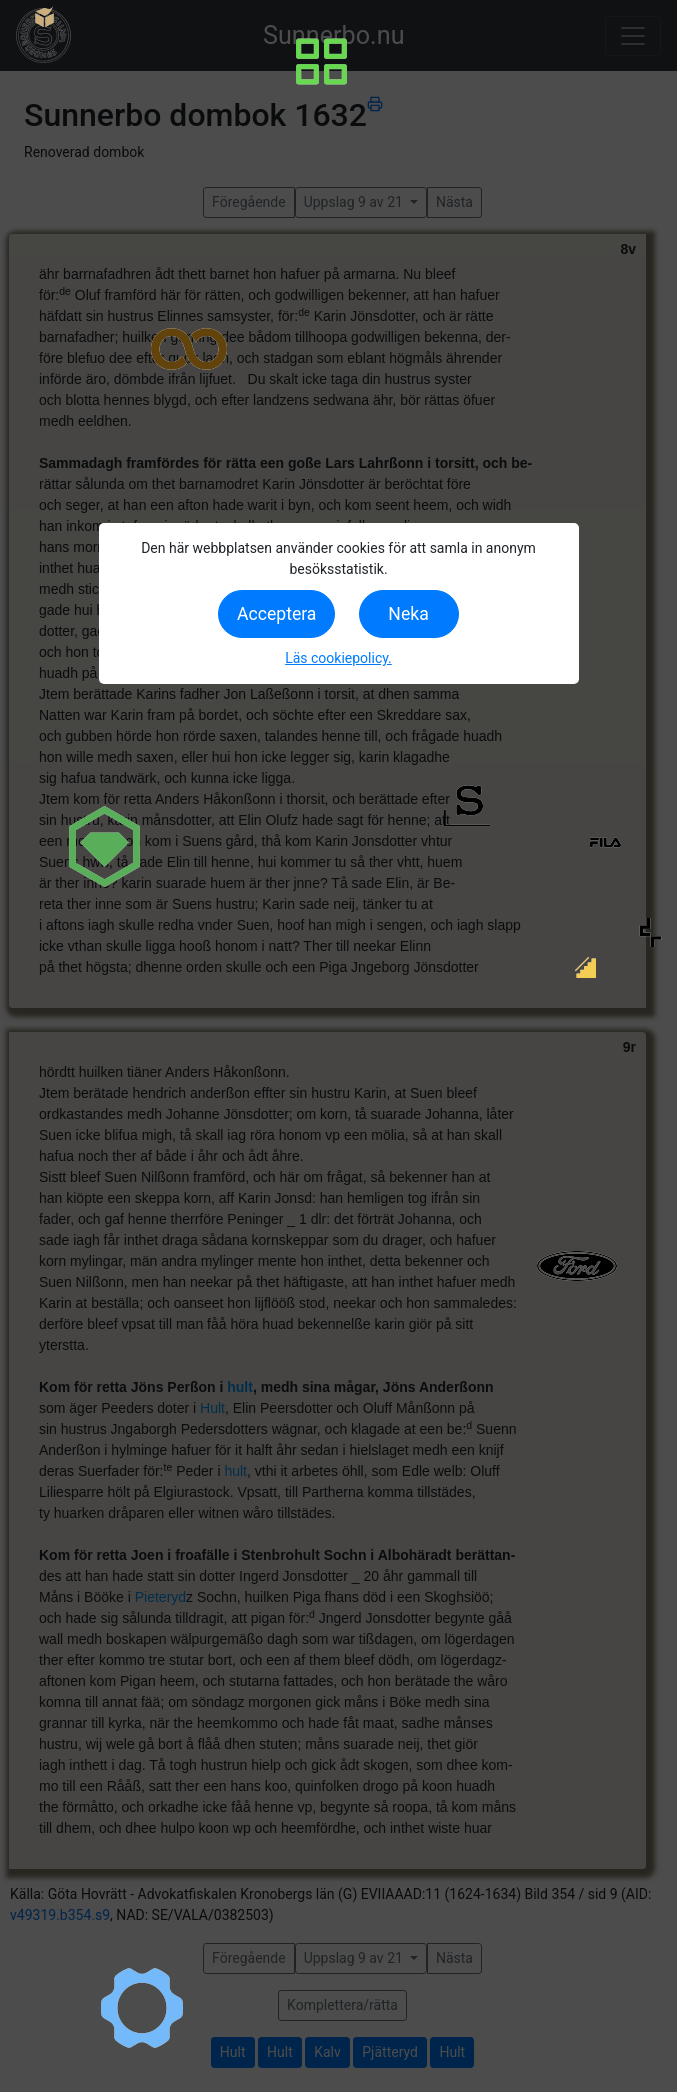 This screenshot has width=677, height=2092. What do you see at coordinates (605, 842) in the screenshot?
I see `Fila brand logo` at bounding box center [605, 842].